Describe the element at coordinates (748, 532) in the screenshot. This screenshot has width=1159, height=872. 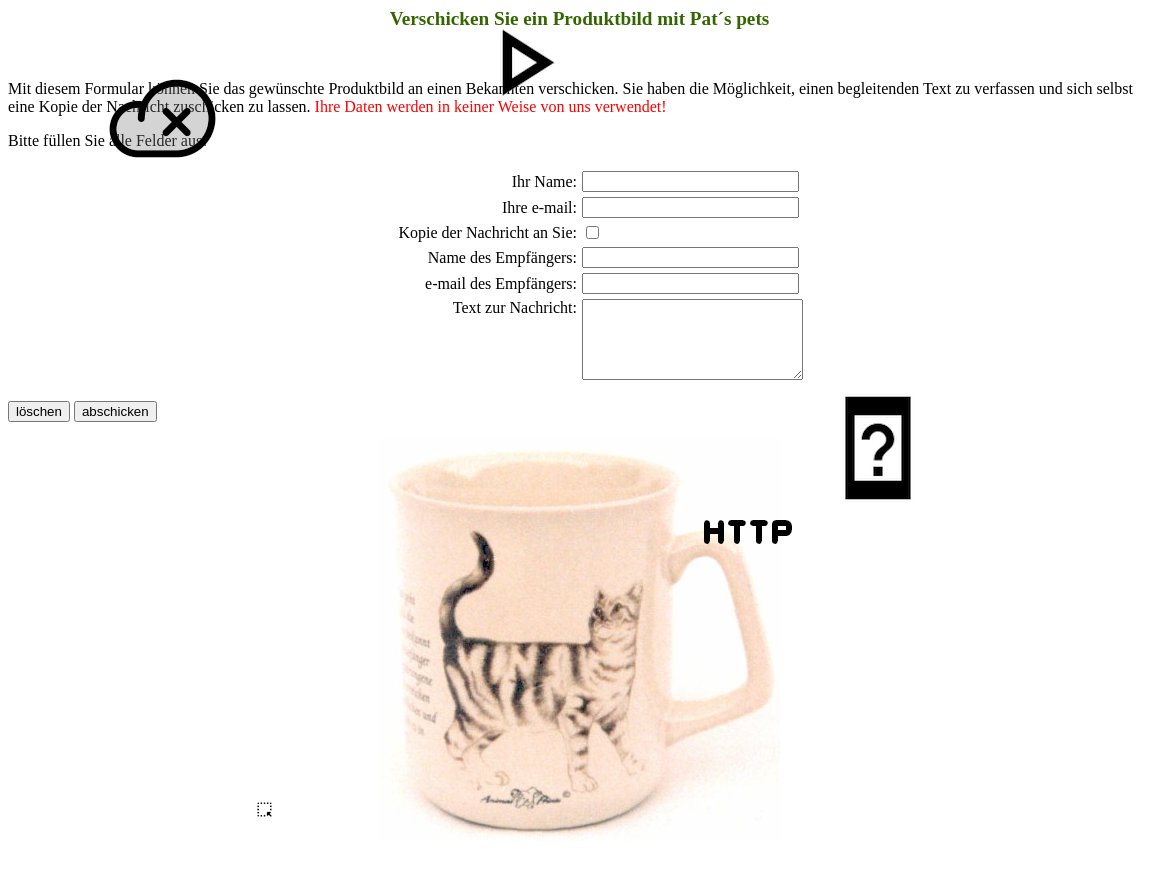
I see `indicates a web link or URL` at that location.